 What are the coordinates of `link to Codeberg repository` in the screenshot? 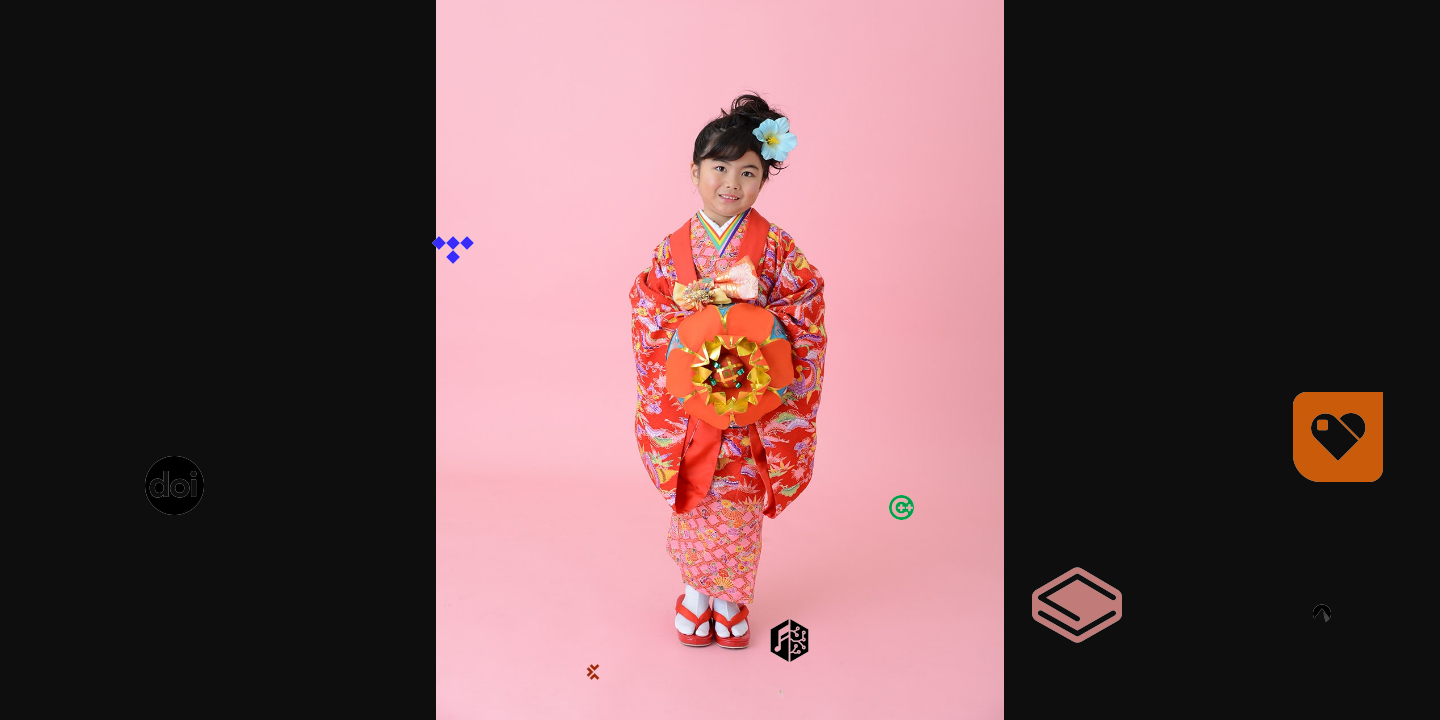 It's located at (1322, 613).